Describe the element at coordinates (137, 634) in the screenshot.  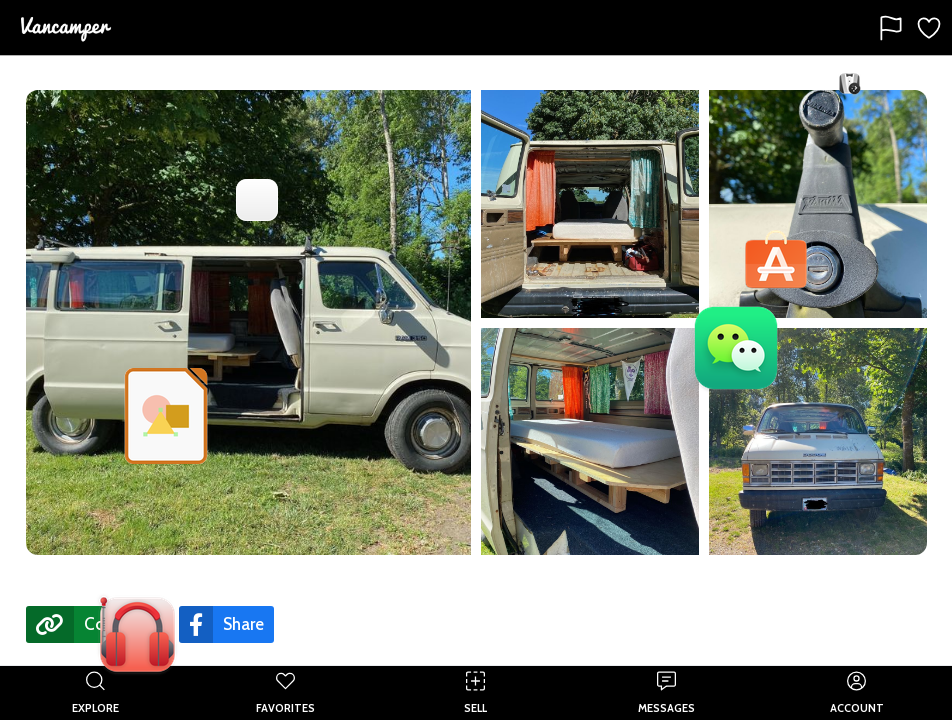
I see `open audio sharing app` at that location.